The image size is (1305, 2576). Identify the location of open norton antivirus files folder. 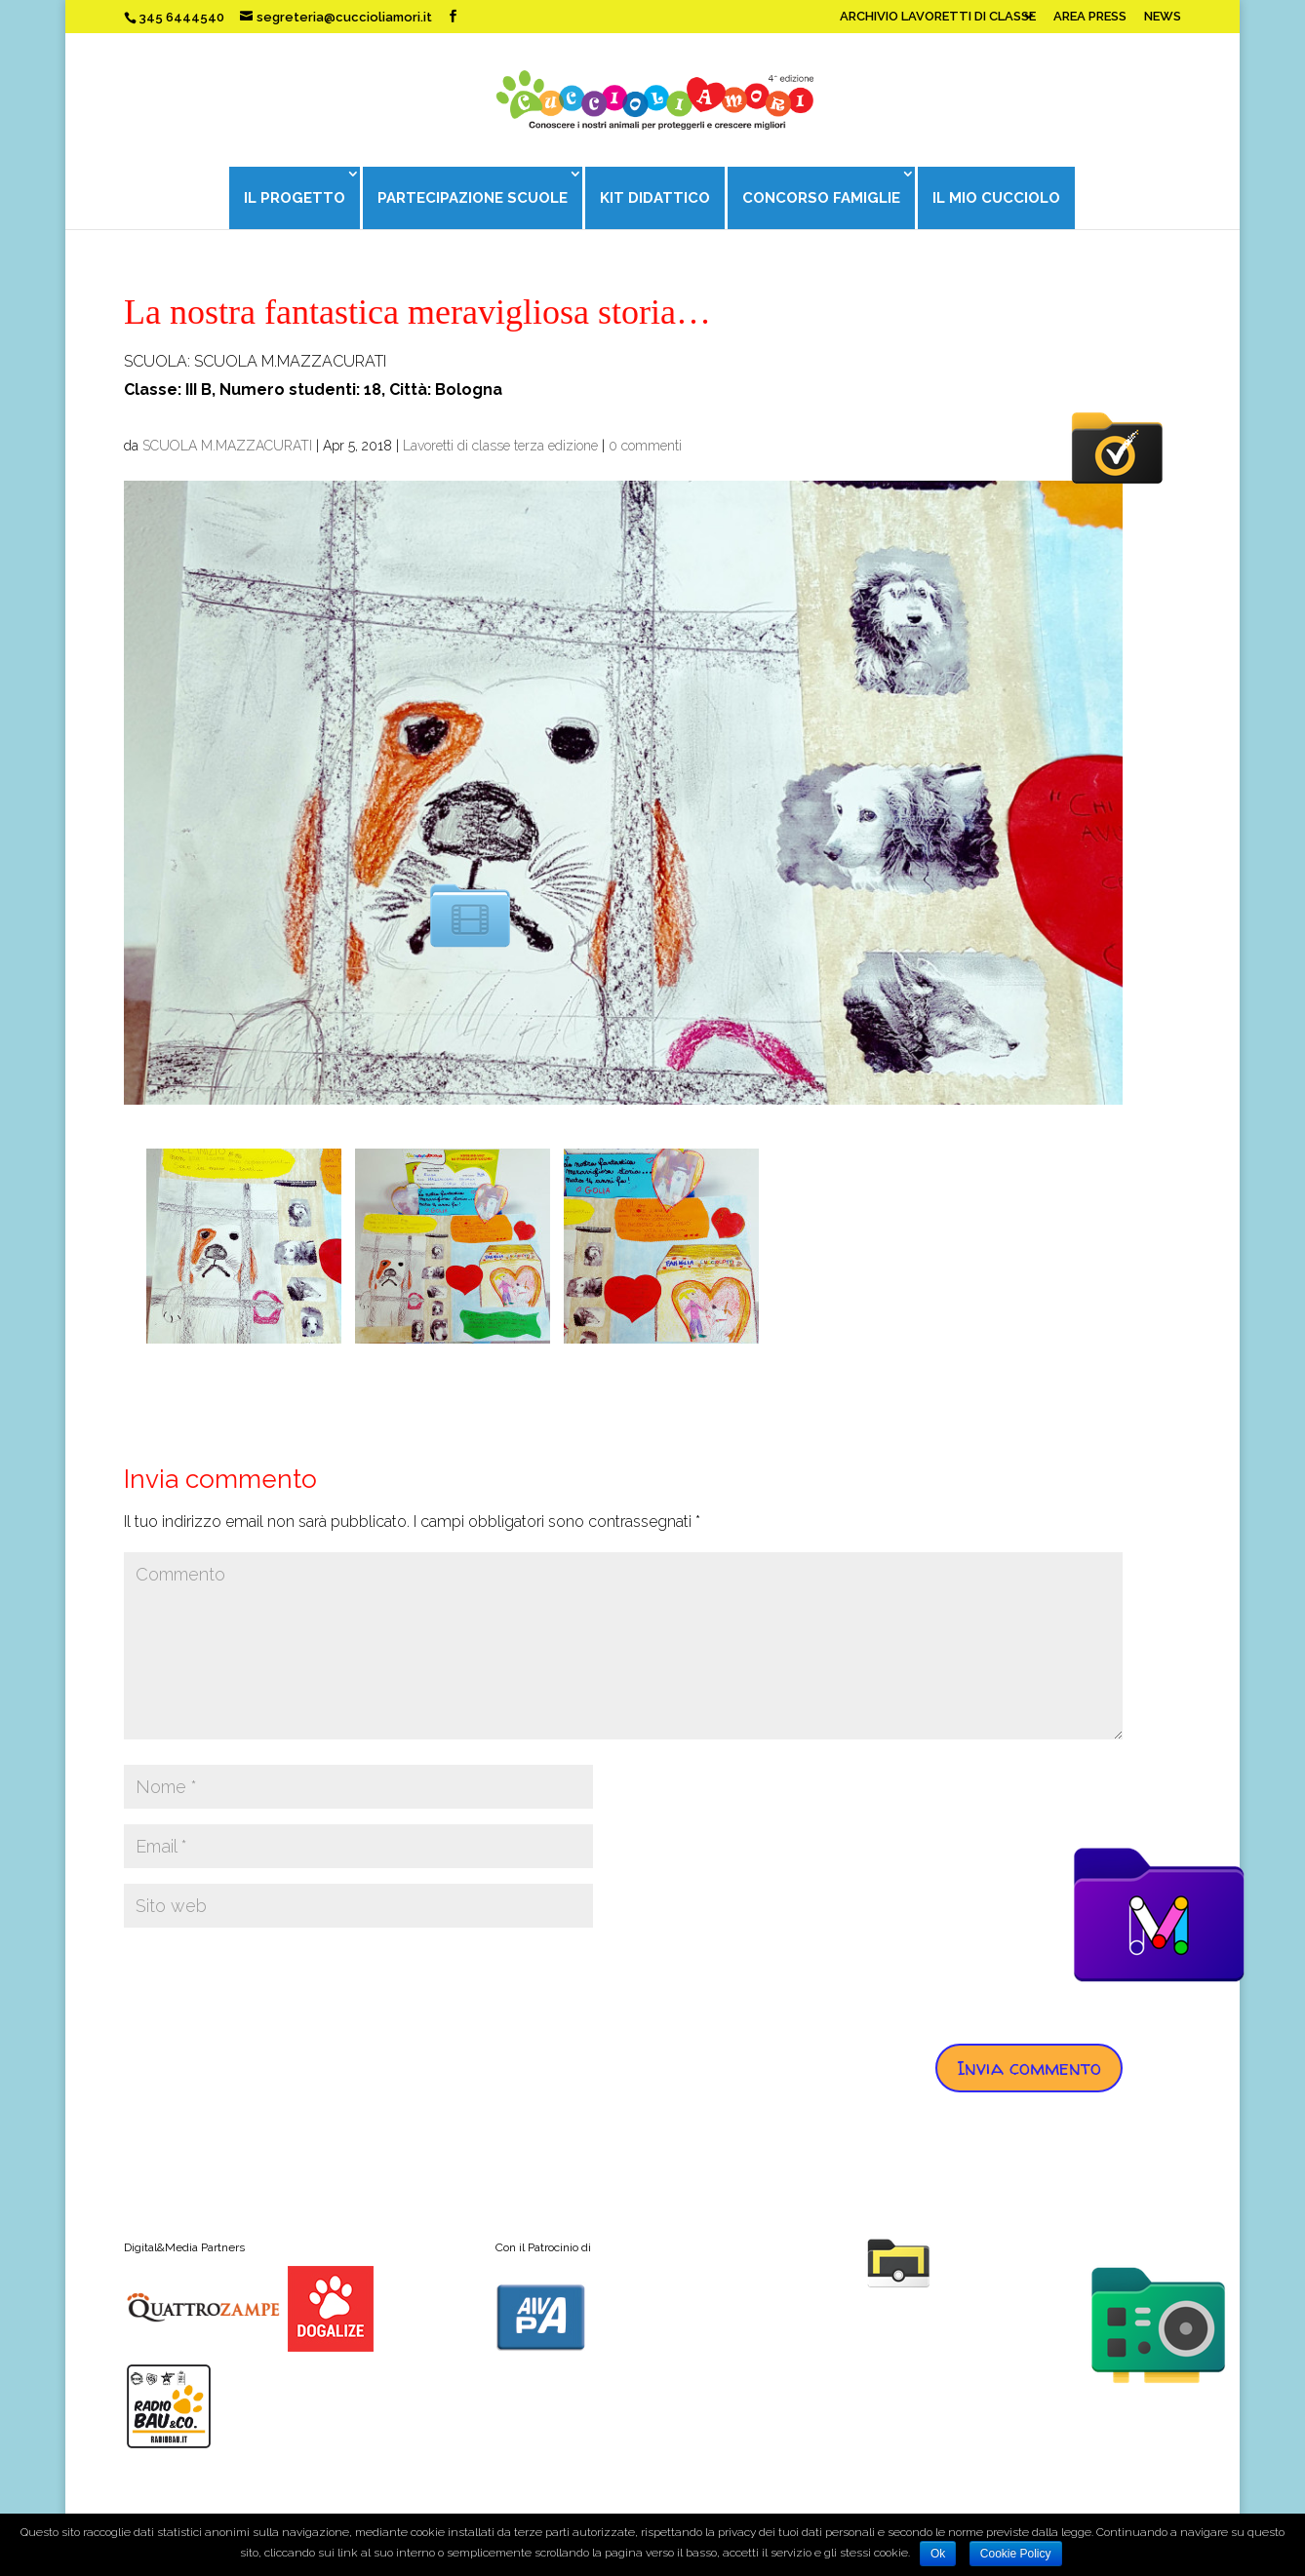
(1117, 450).